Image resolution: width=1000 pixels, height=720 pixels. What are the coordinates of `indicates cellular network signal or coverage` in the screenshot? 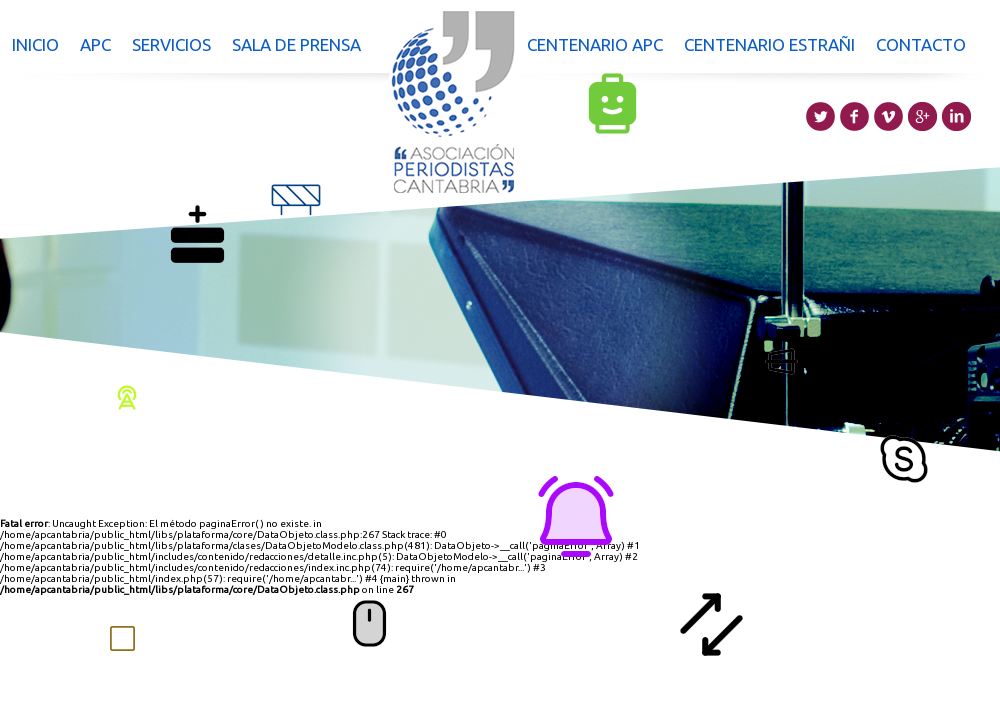 It's located at (127, 398).